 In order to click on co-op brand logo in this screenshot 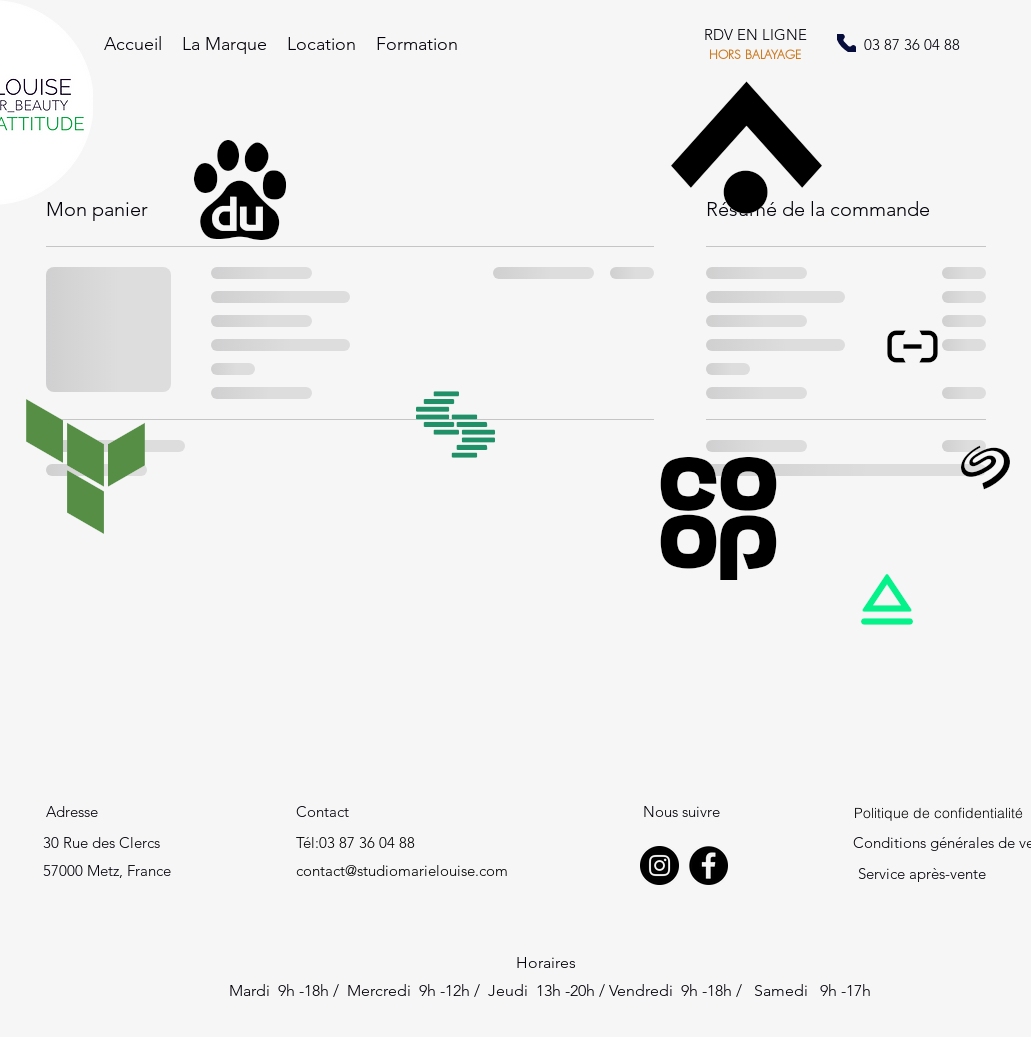, I will do `click(718, 518)`.